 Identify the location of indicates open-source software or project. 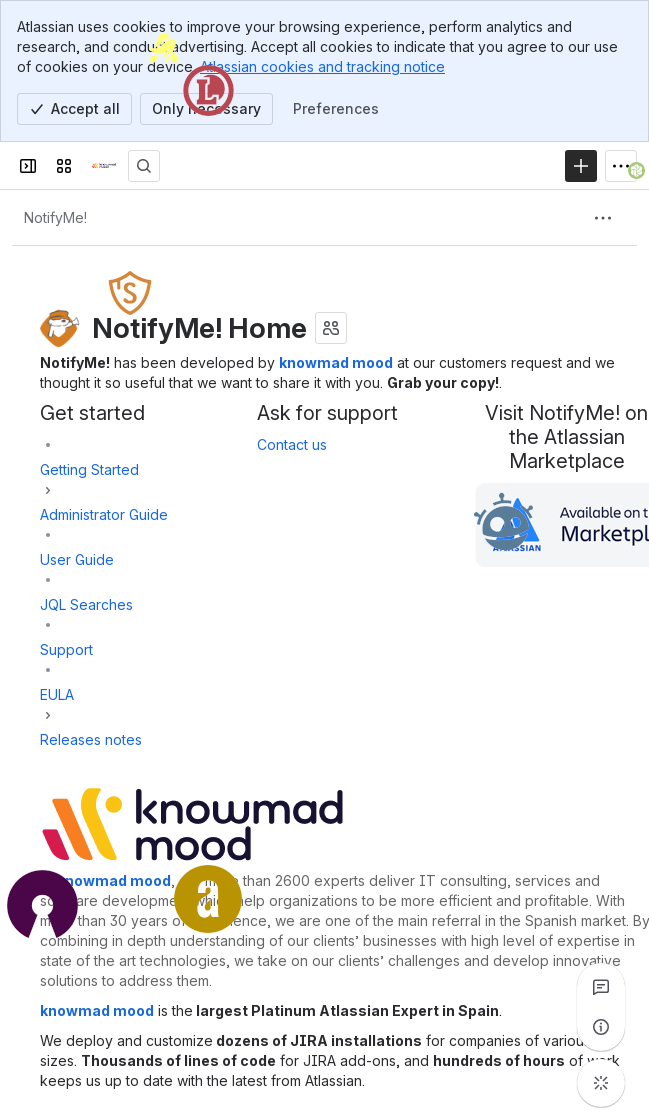
(42, 905).